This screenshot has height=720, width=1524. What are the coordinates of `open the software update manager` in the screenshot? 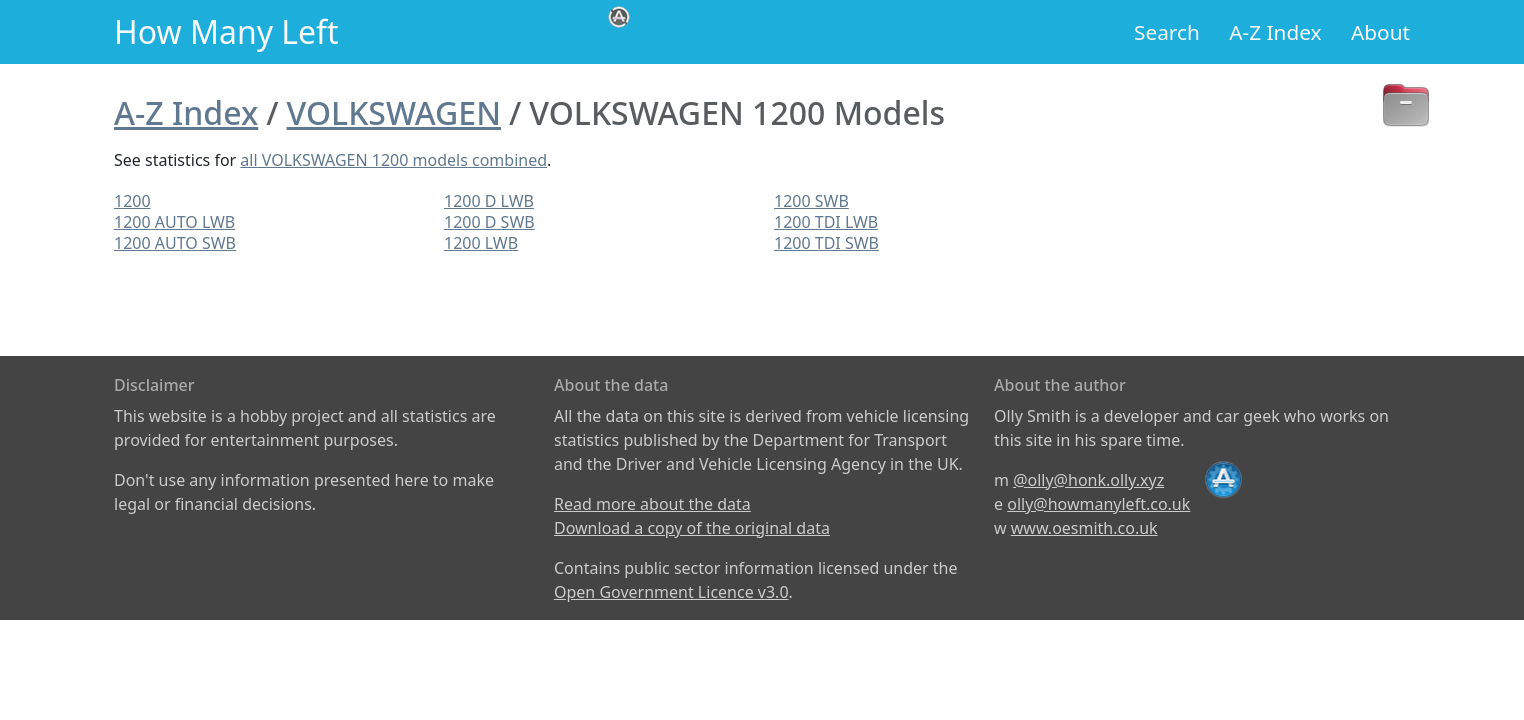 It's located at (619, 17).